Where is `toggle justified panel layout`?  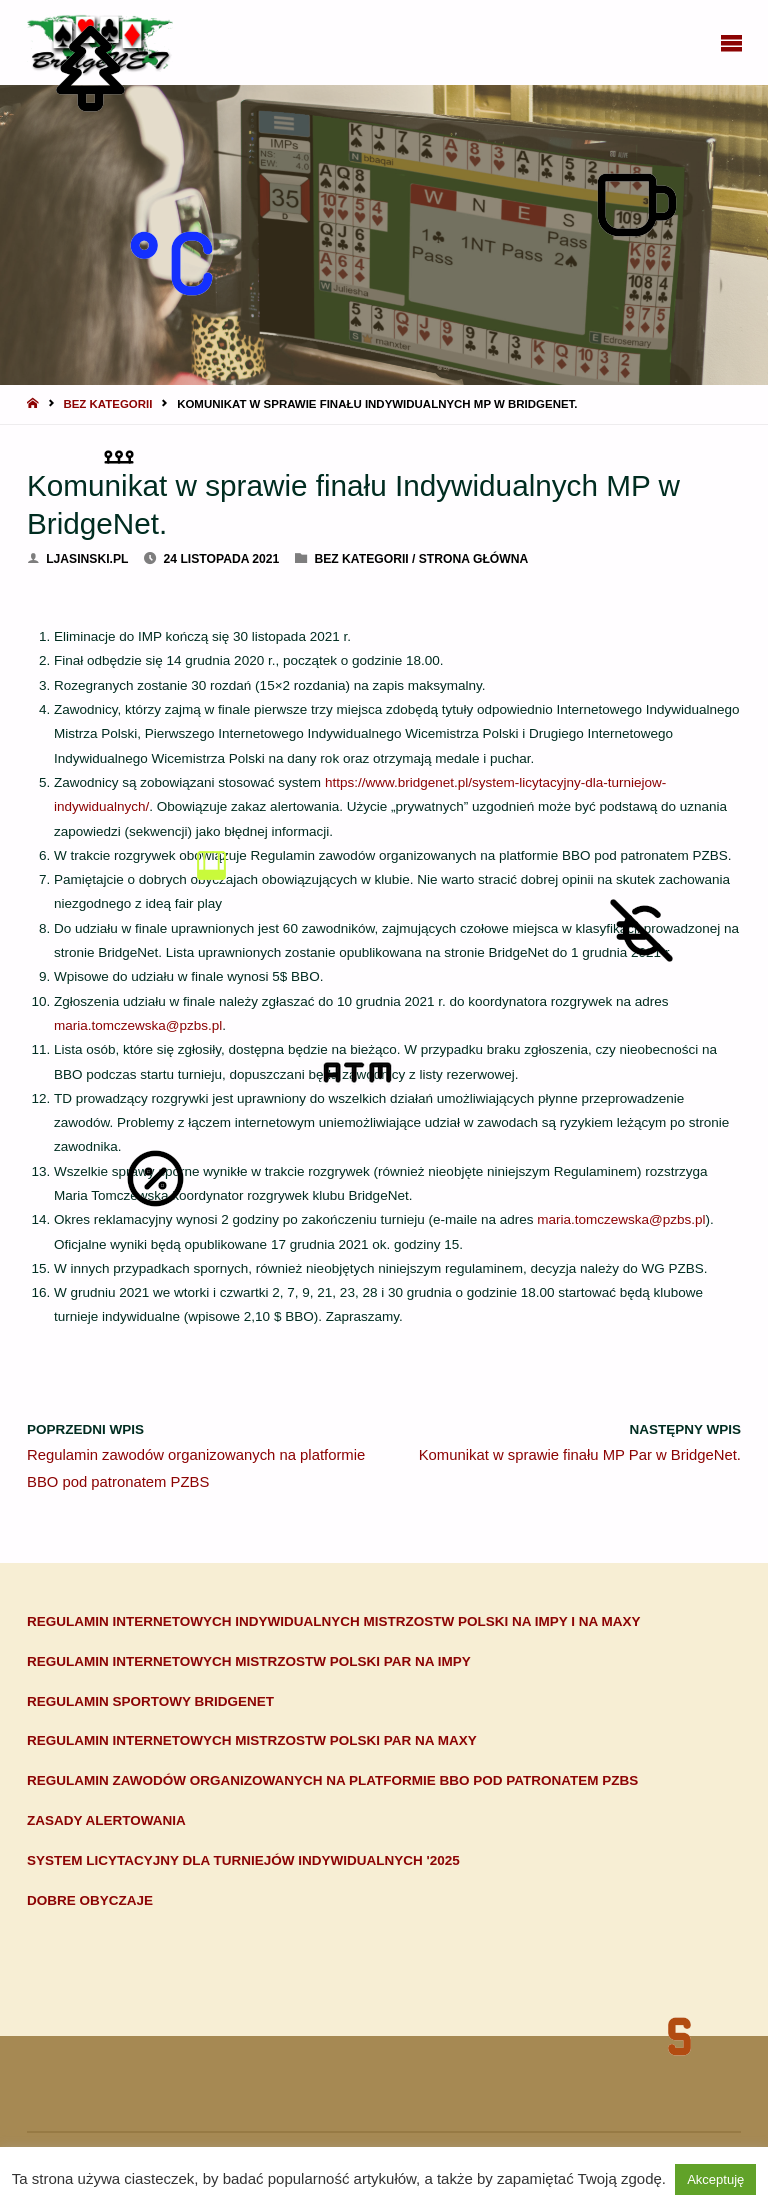
toggle justified panel layout is located at coordinates (211, 865).